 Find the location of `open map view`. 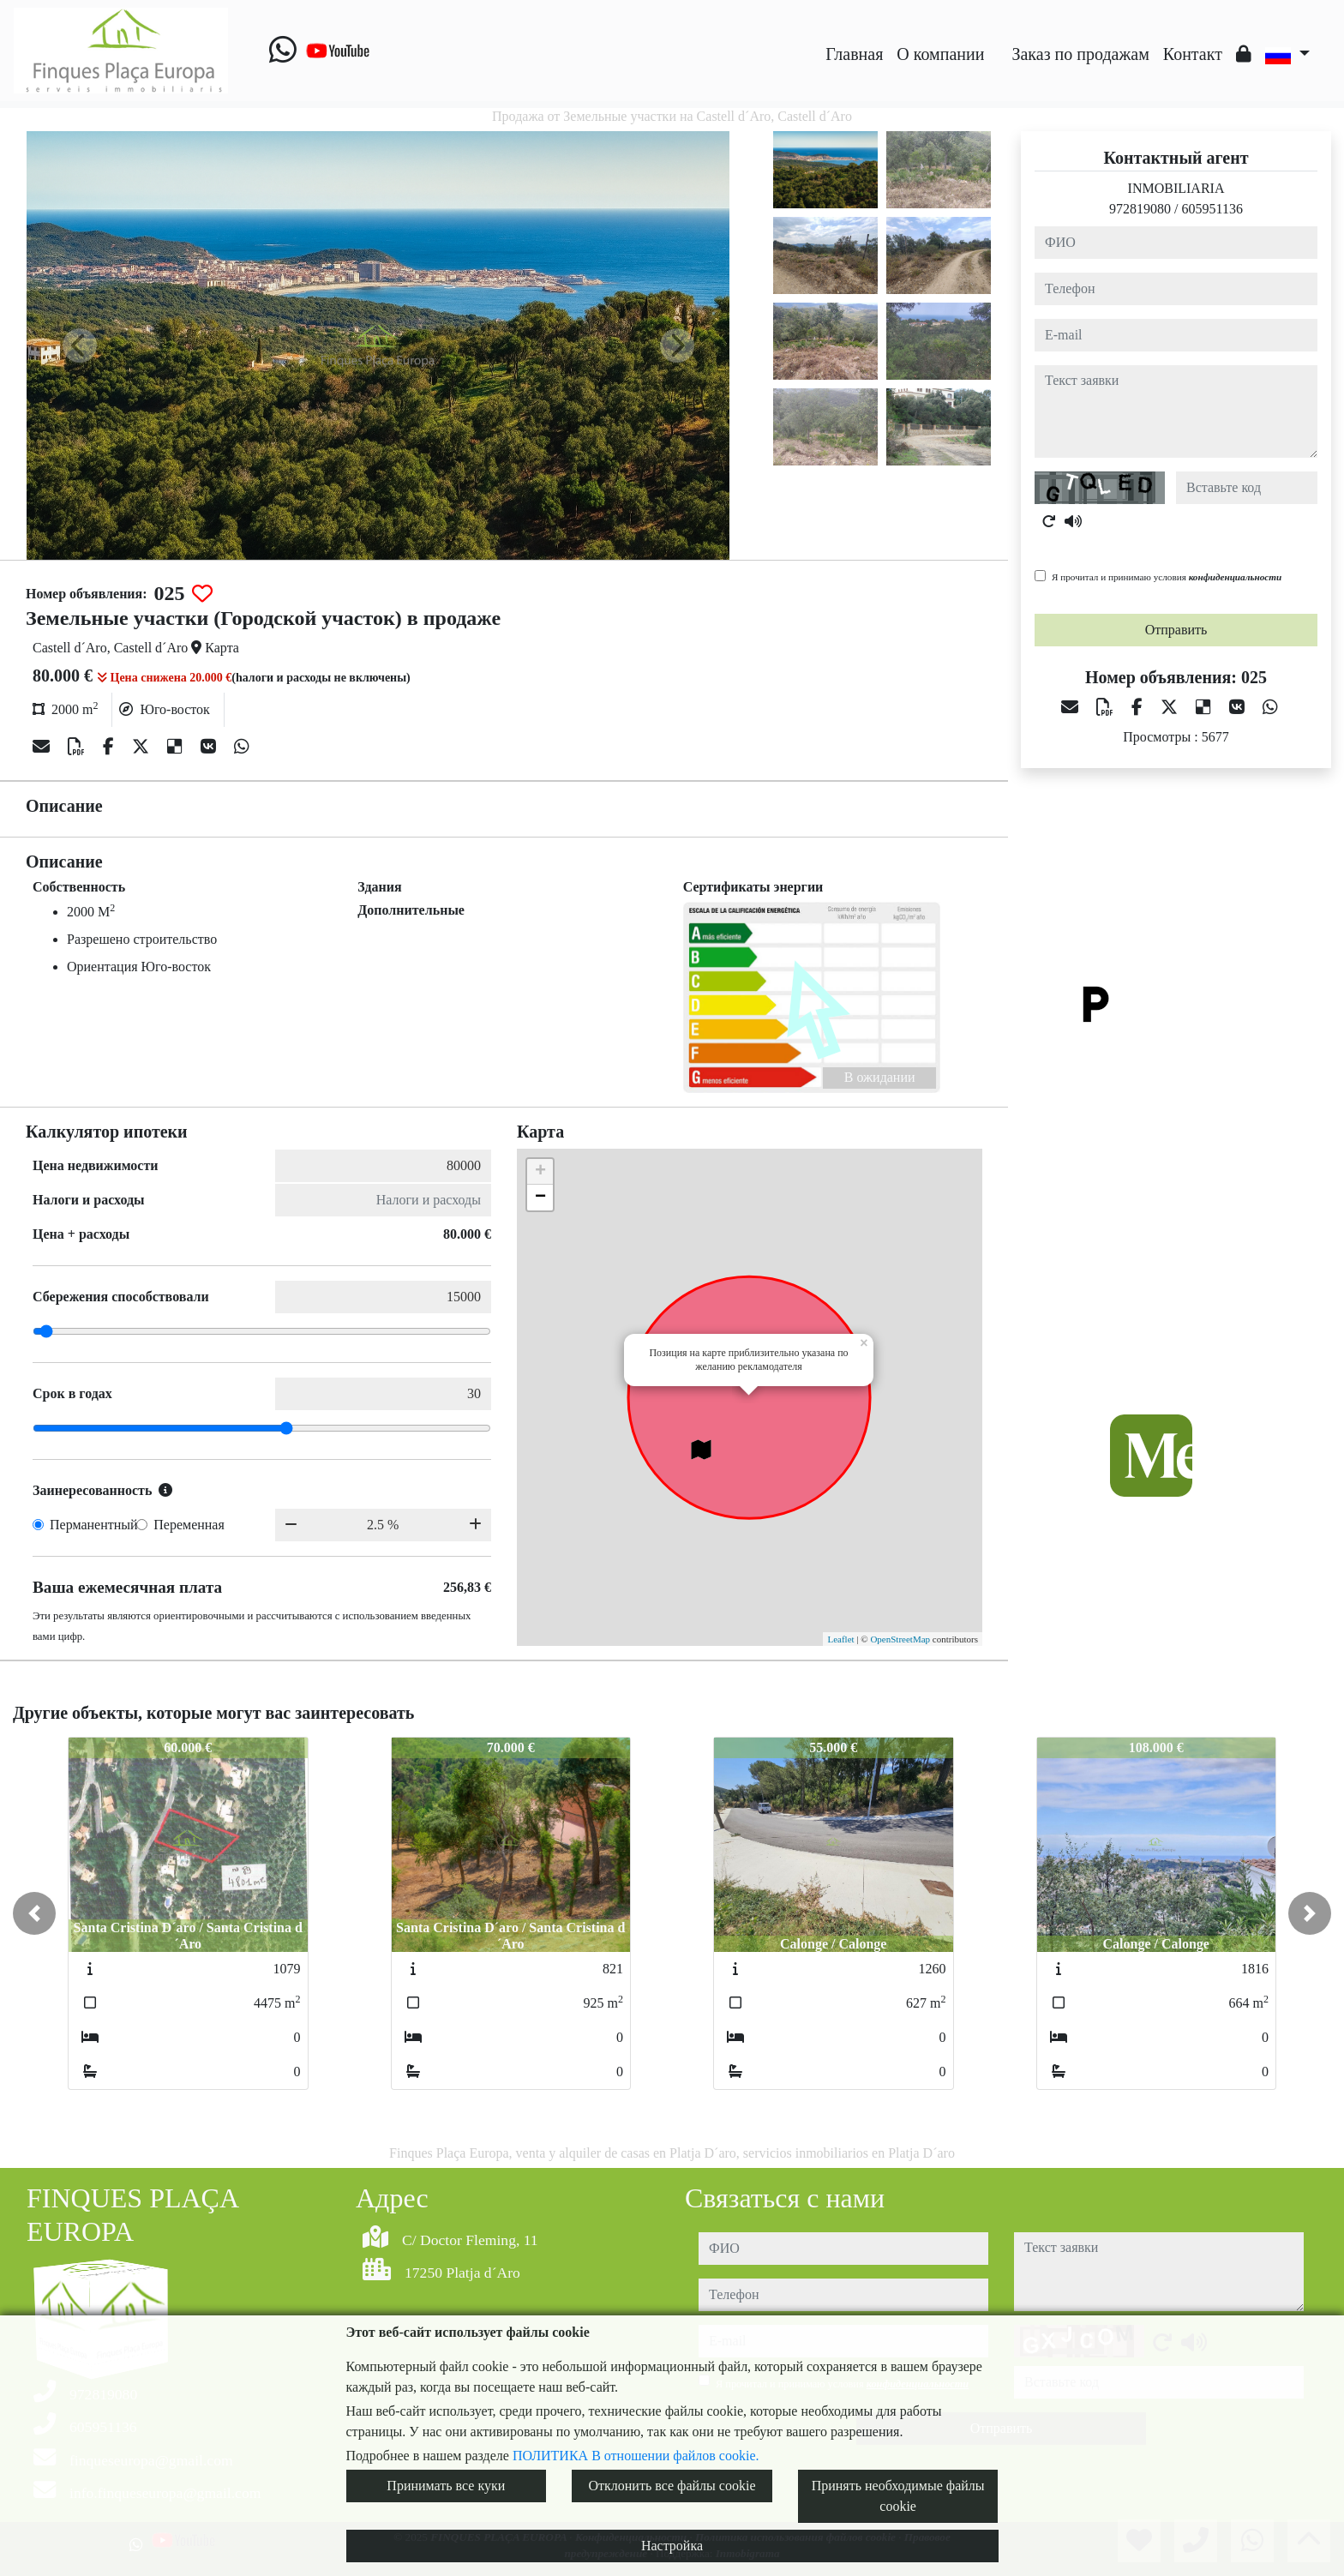

open map view is located at coordinates (701, 1450).